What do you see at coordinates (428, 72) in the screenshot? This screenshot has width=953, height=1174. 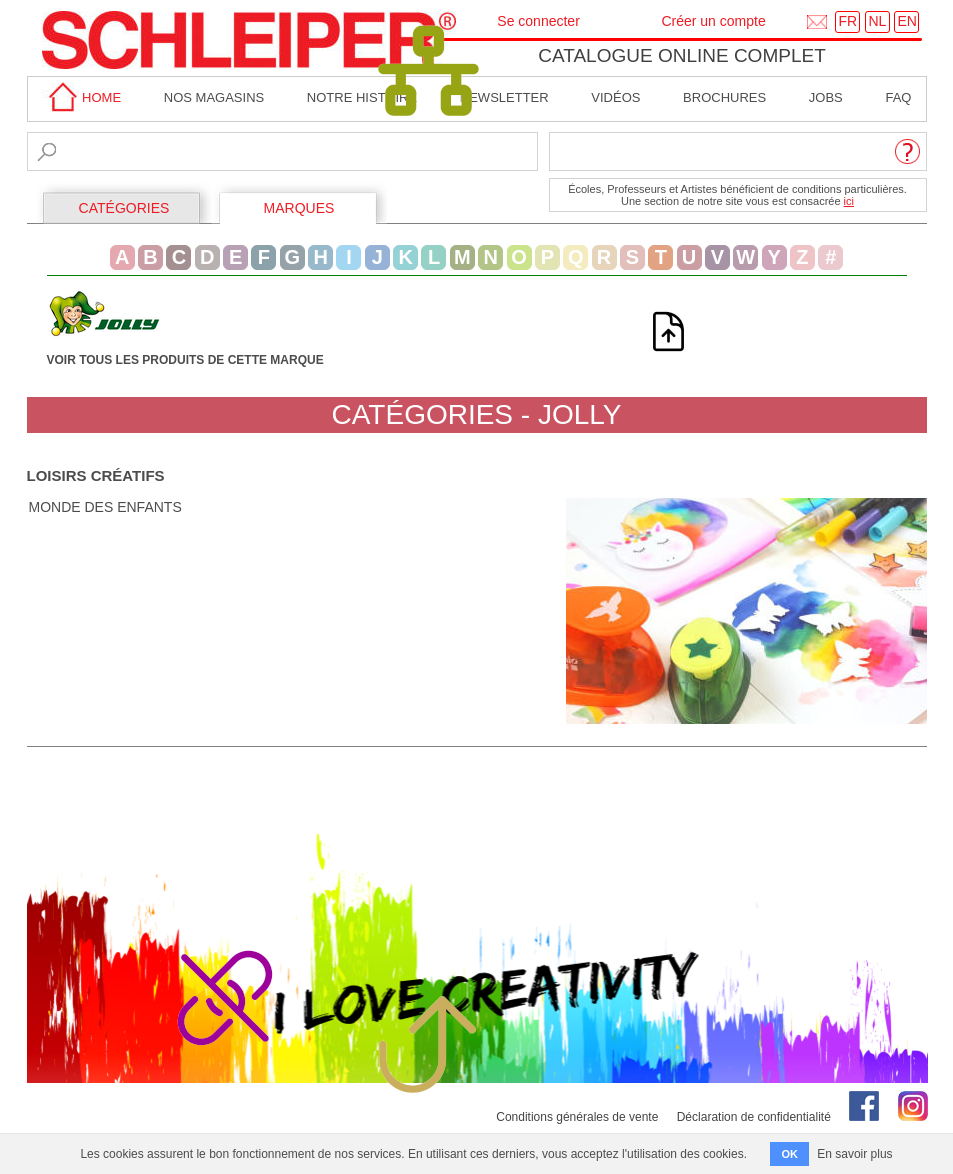 I see `view network connections` at bounding box center [428, 72].